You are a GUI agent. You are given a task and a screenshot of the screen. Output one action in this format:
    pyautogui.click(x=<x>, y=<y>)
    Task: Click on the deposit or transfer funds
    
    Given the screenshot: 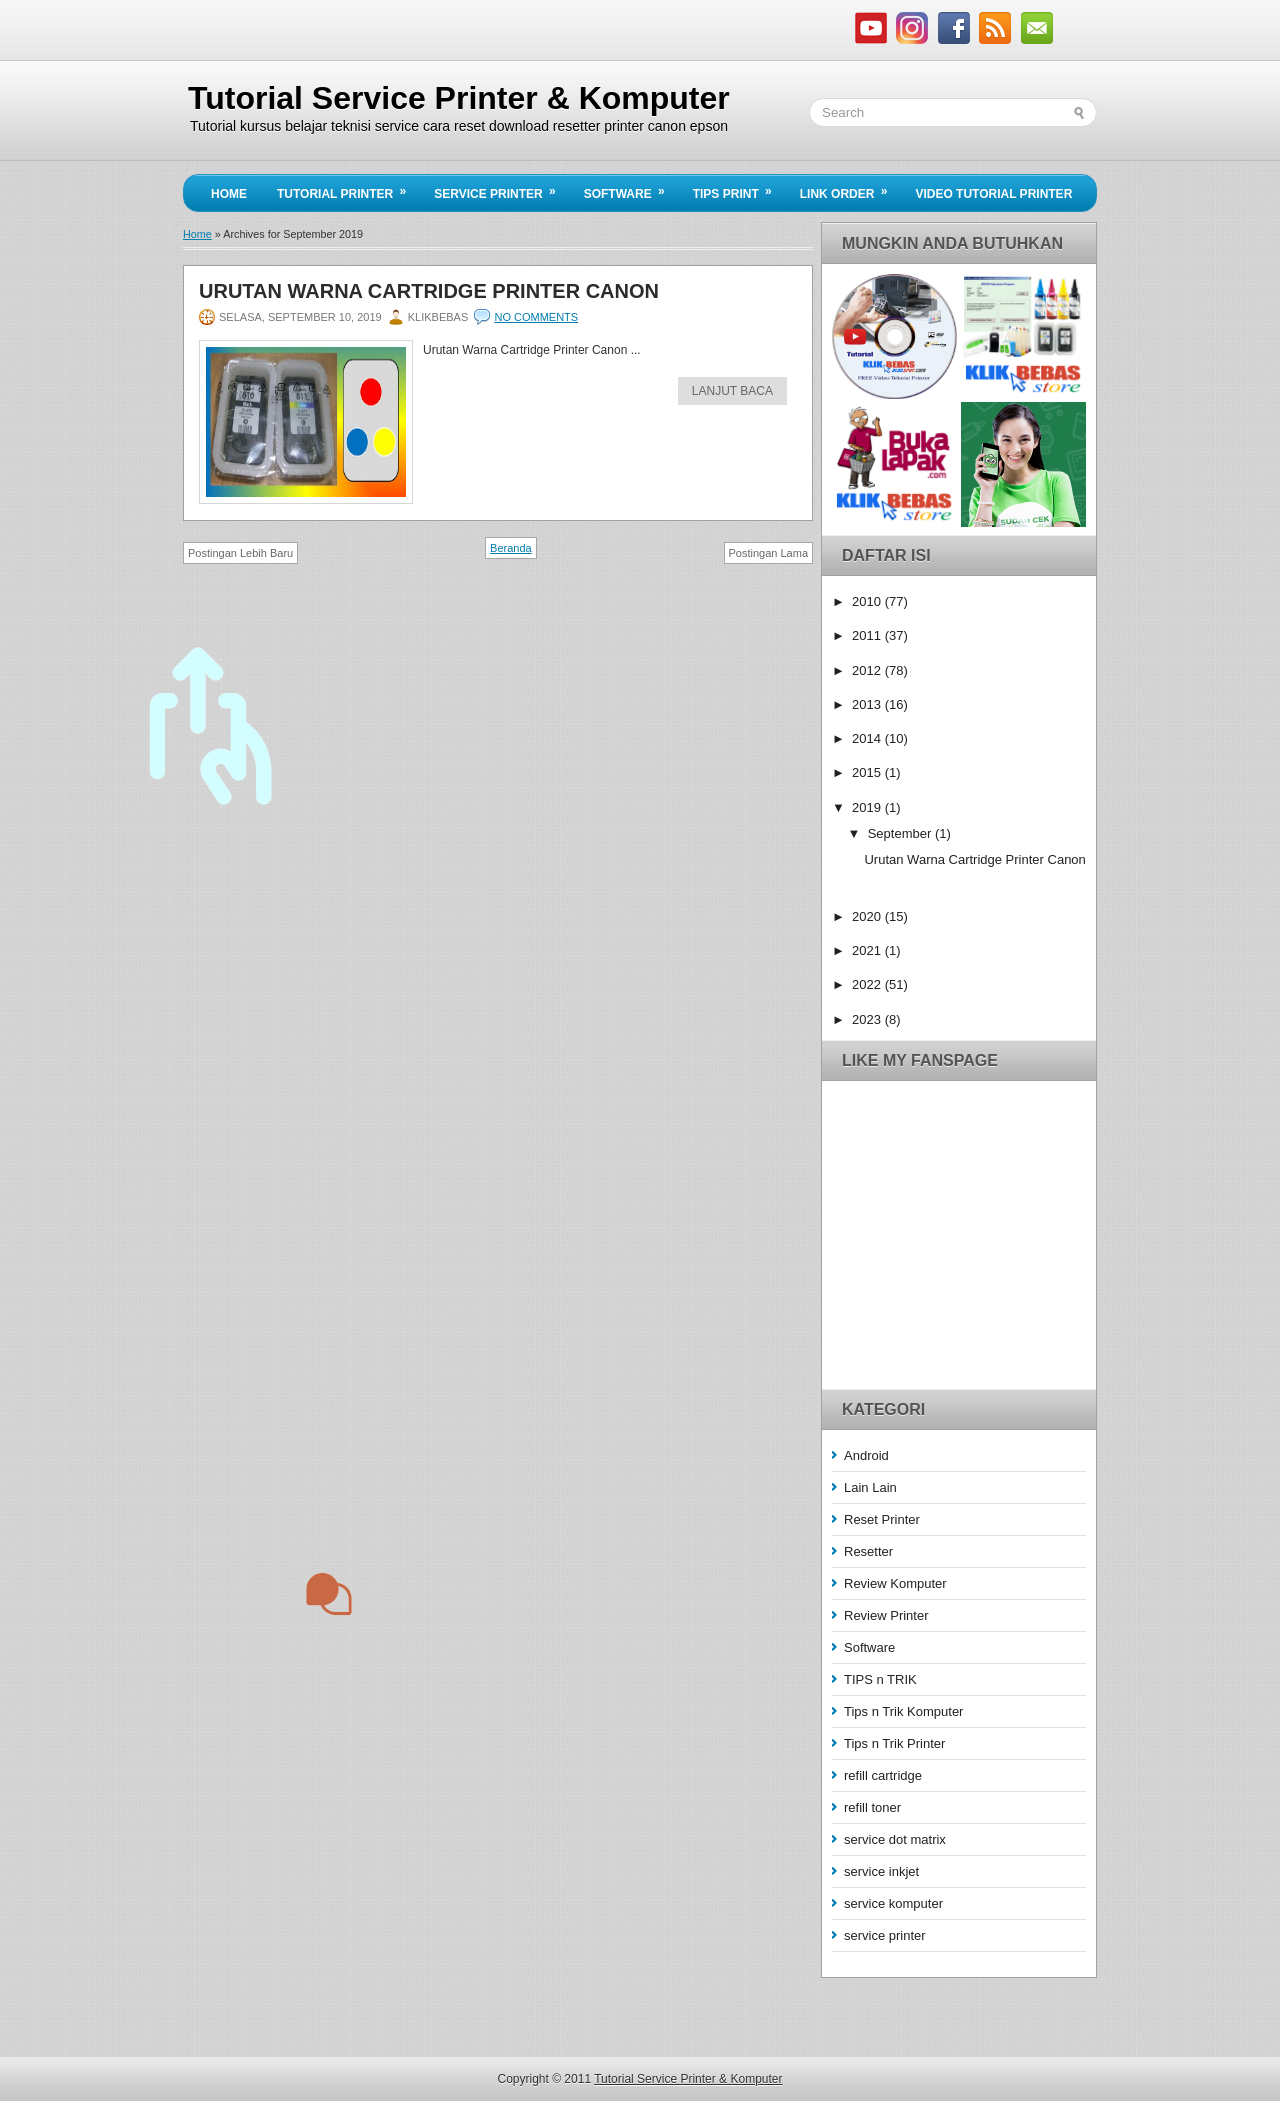 What is the action you would take?
    pyautogui.click(x=203, y=726)
    